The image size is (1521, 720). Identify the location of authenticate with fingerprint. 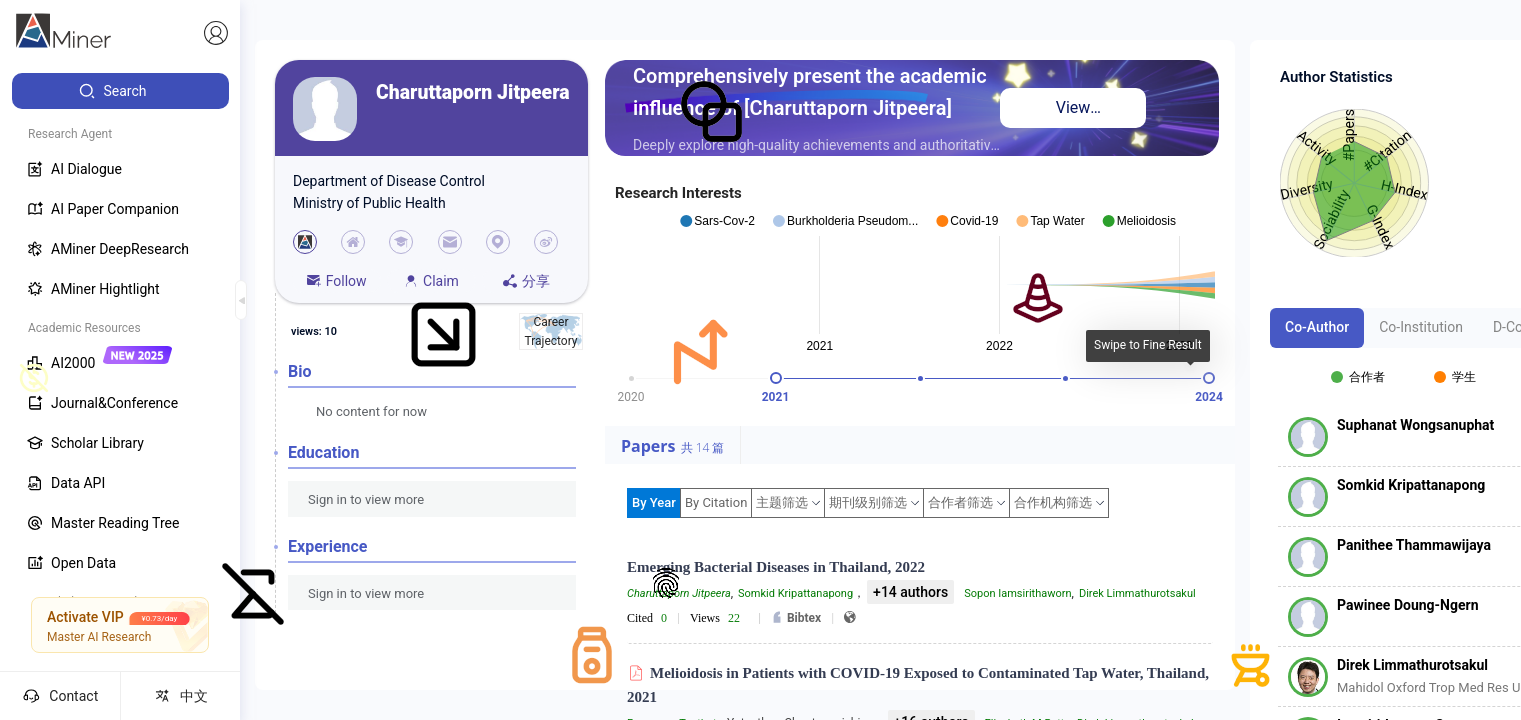
(666, 583).